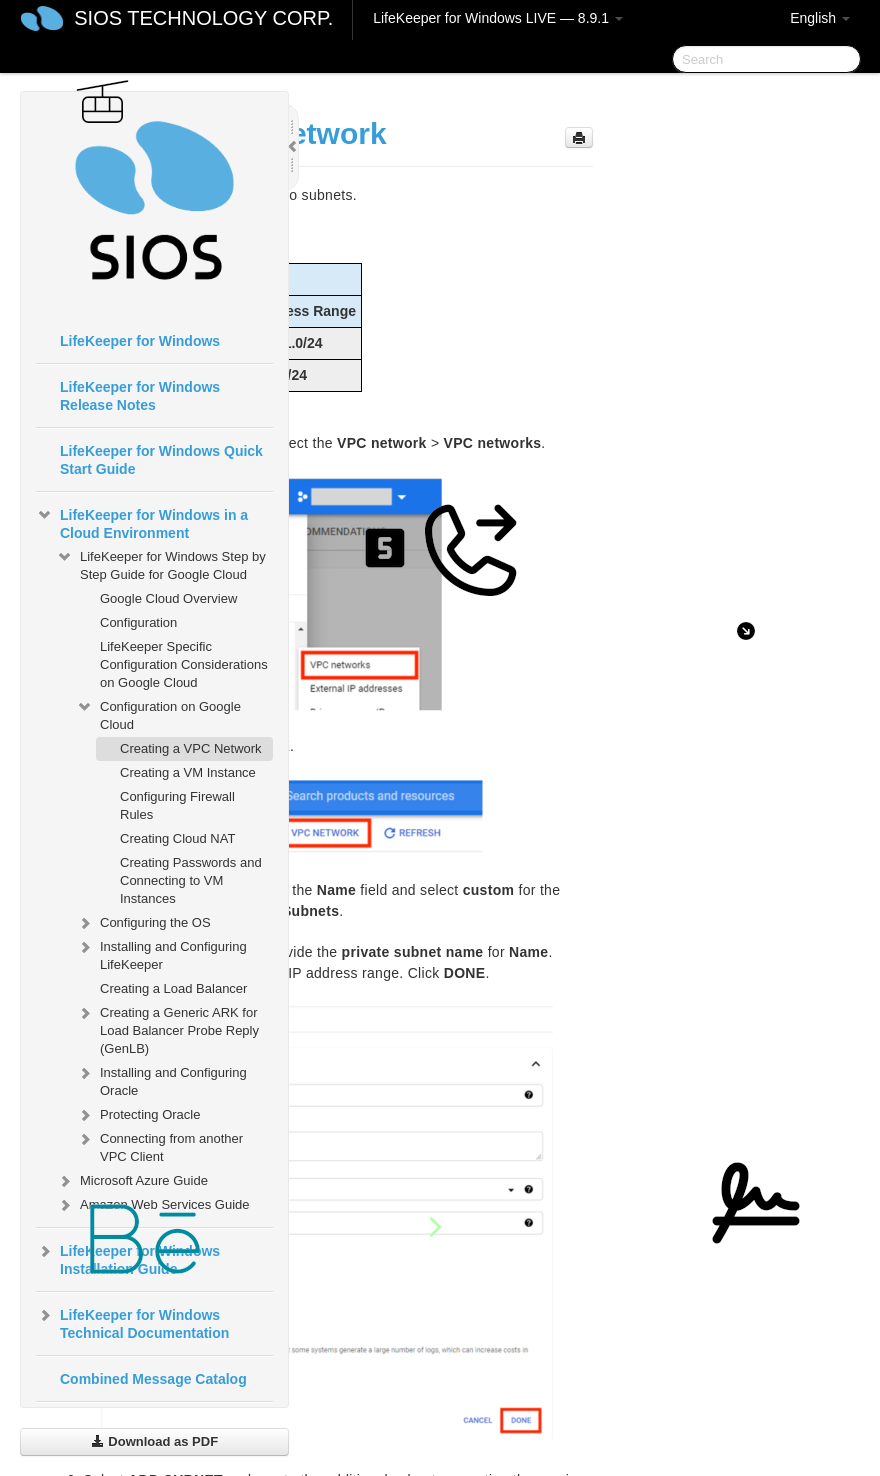 This screenshot has width=880, height=1476. I want to click on access cable car or gondola transit options, so click(102, 102).